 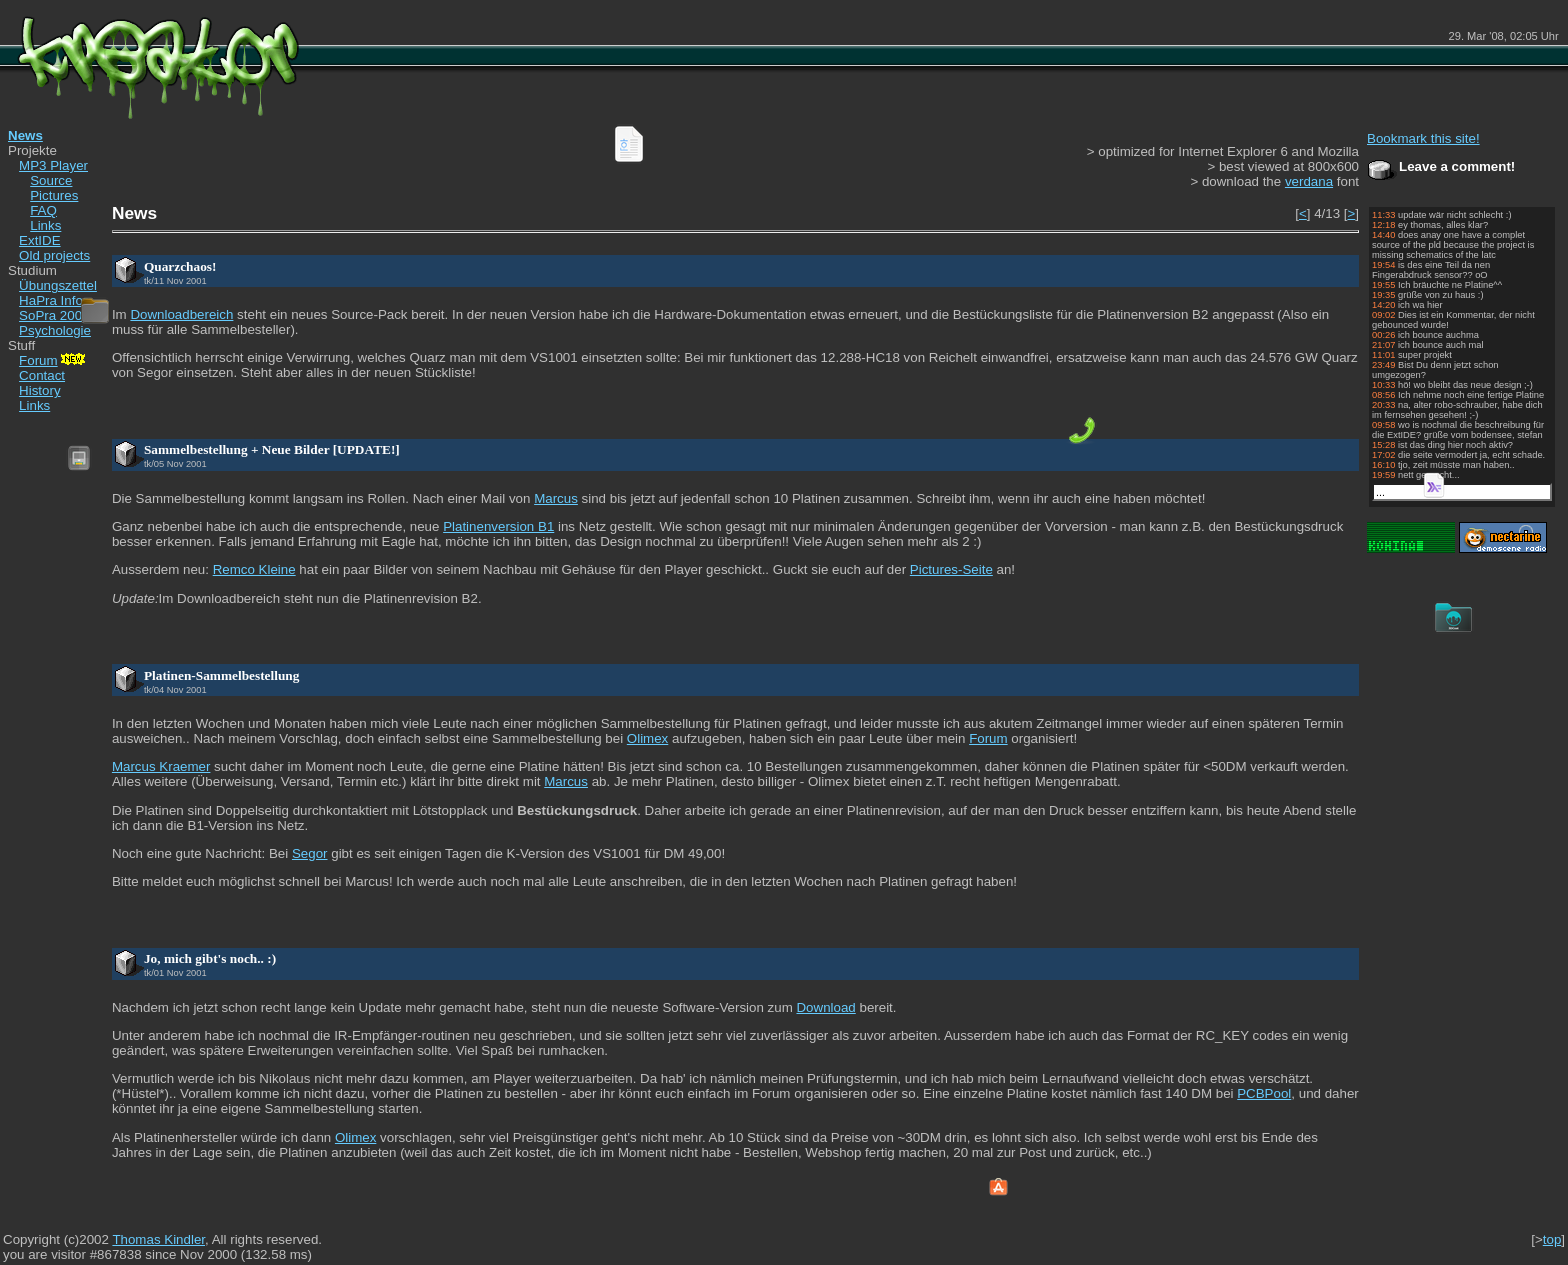 I want to click on start a phone call, so click(x=1081, y=431).